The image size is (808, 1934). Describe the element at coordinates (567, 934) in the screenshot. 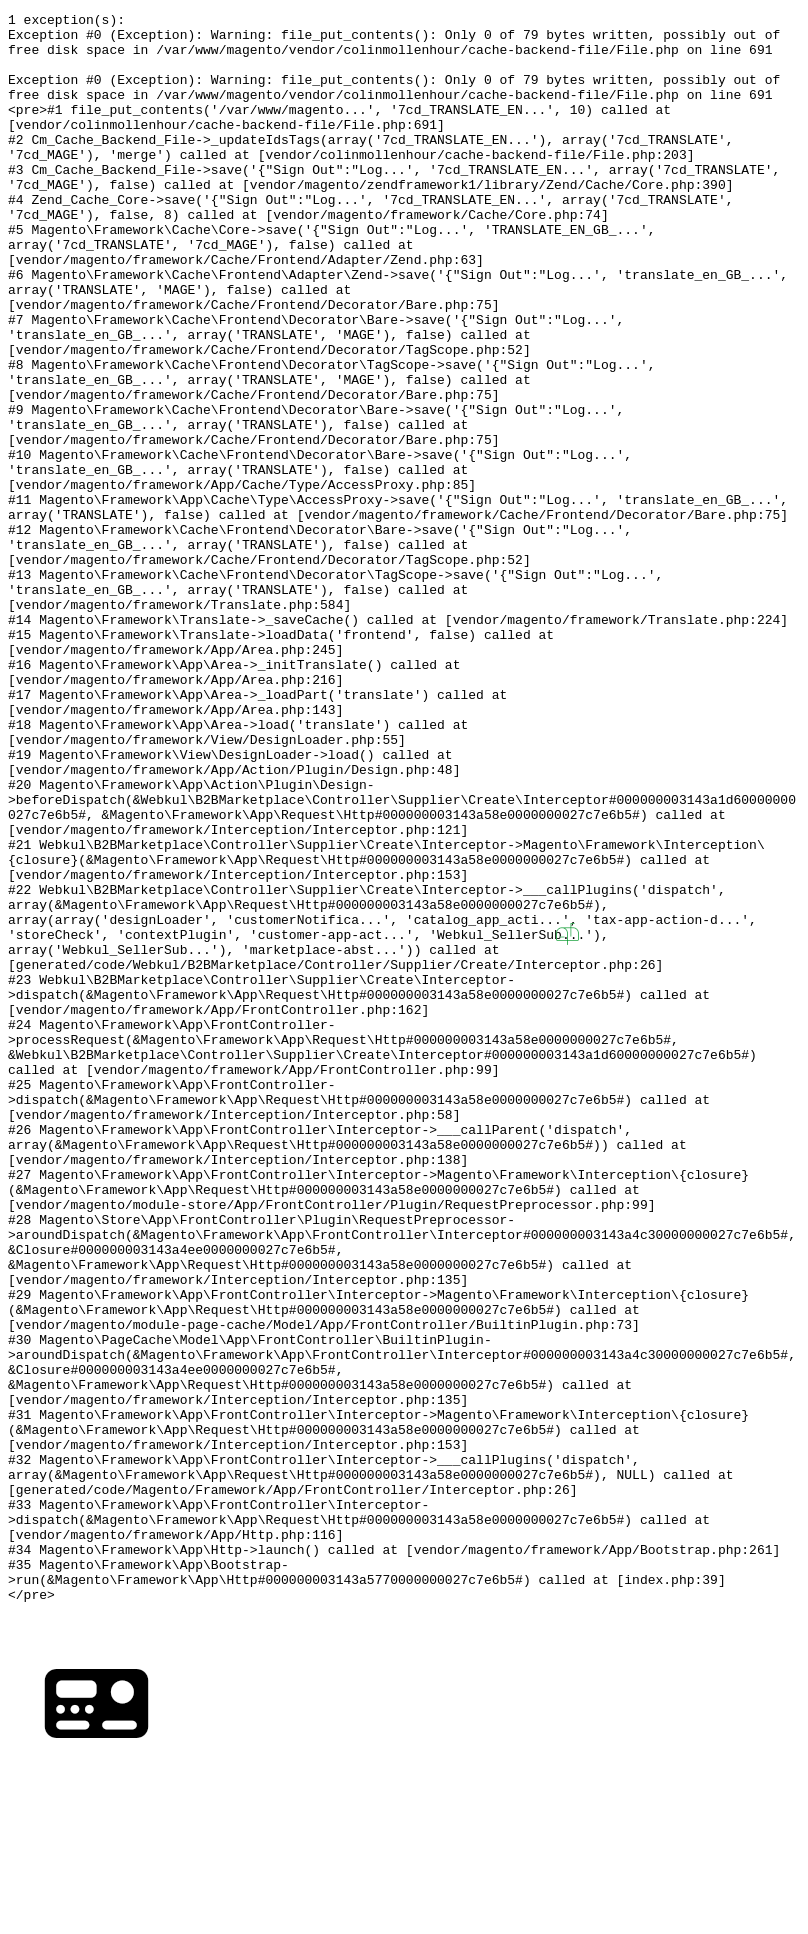

I see `access your mailbox or inbox` at that location.